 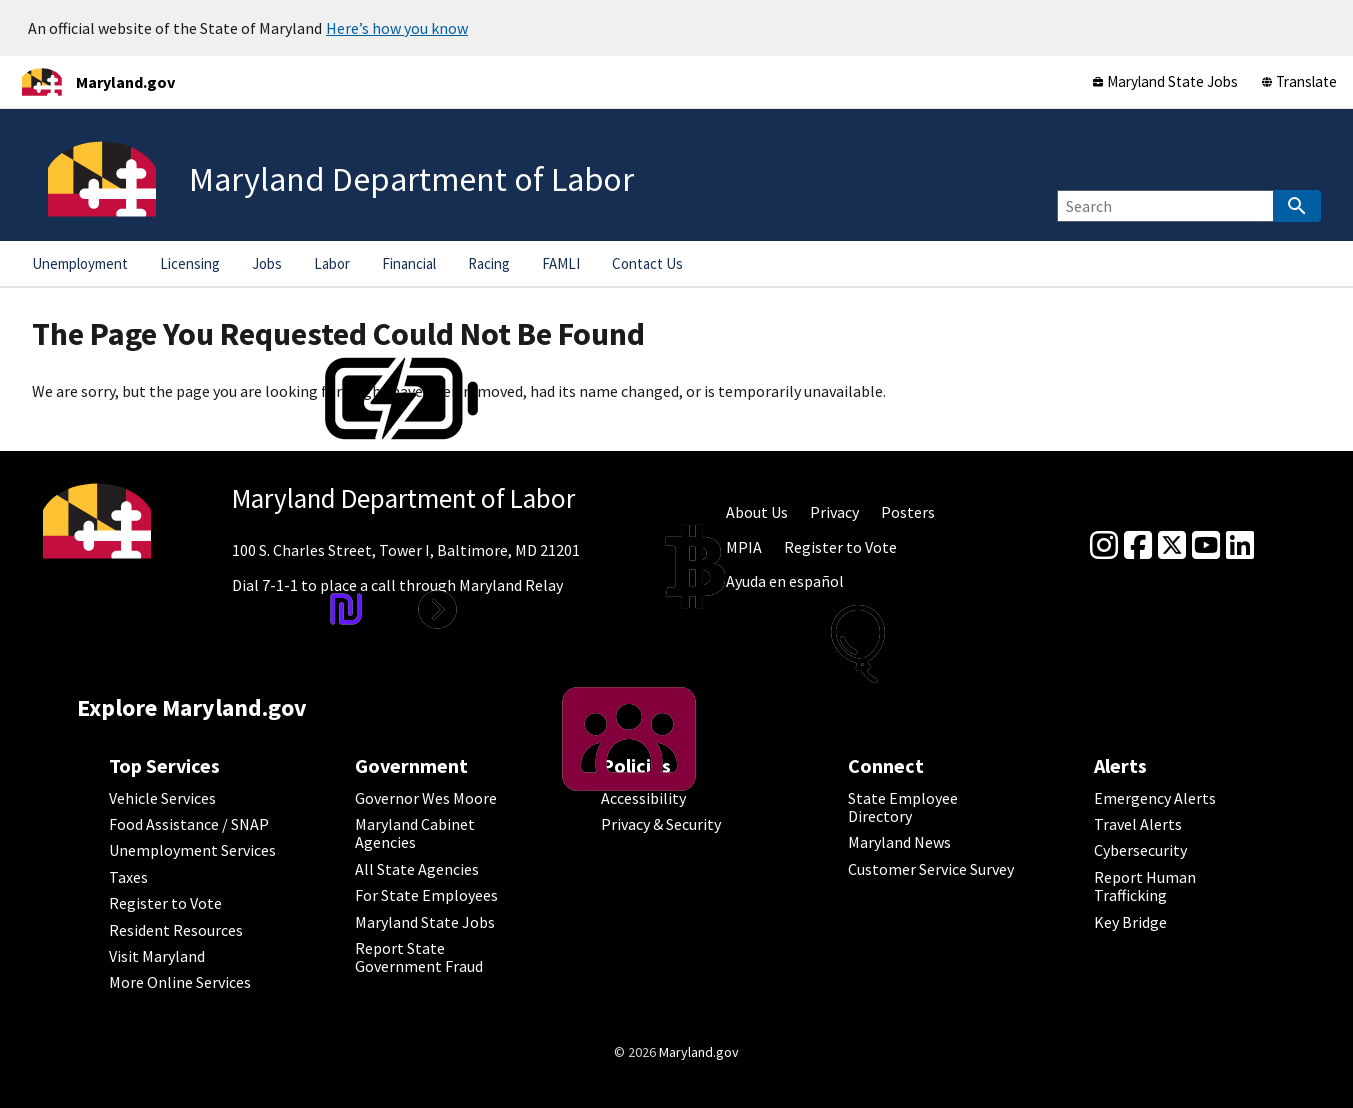 What do you see at coordinates (437, 609) in the screenshot?
I see `go to the next item or page` at bounding box center [437, 609].